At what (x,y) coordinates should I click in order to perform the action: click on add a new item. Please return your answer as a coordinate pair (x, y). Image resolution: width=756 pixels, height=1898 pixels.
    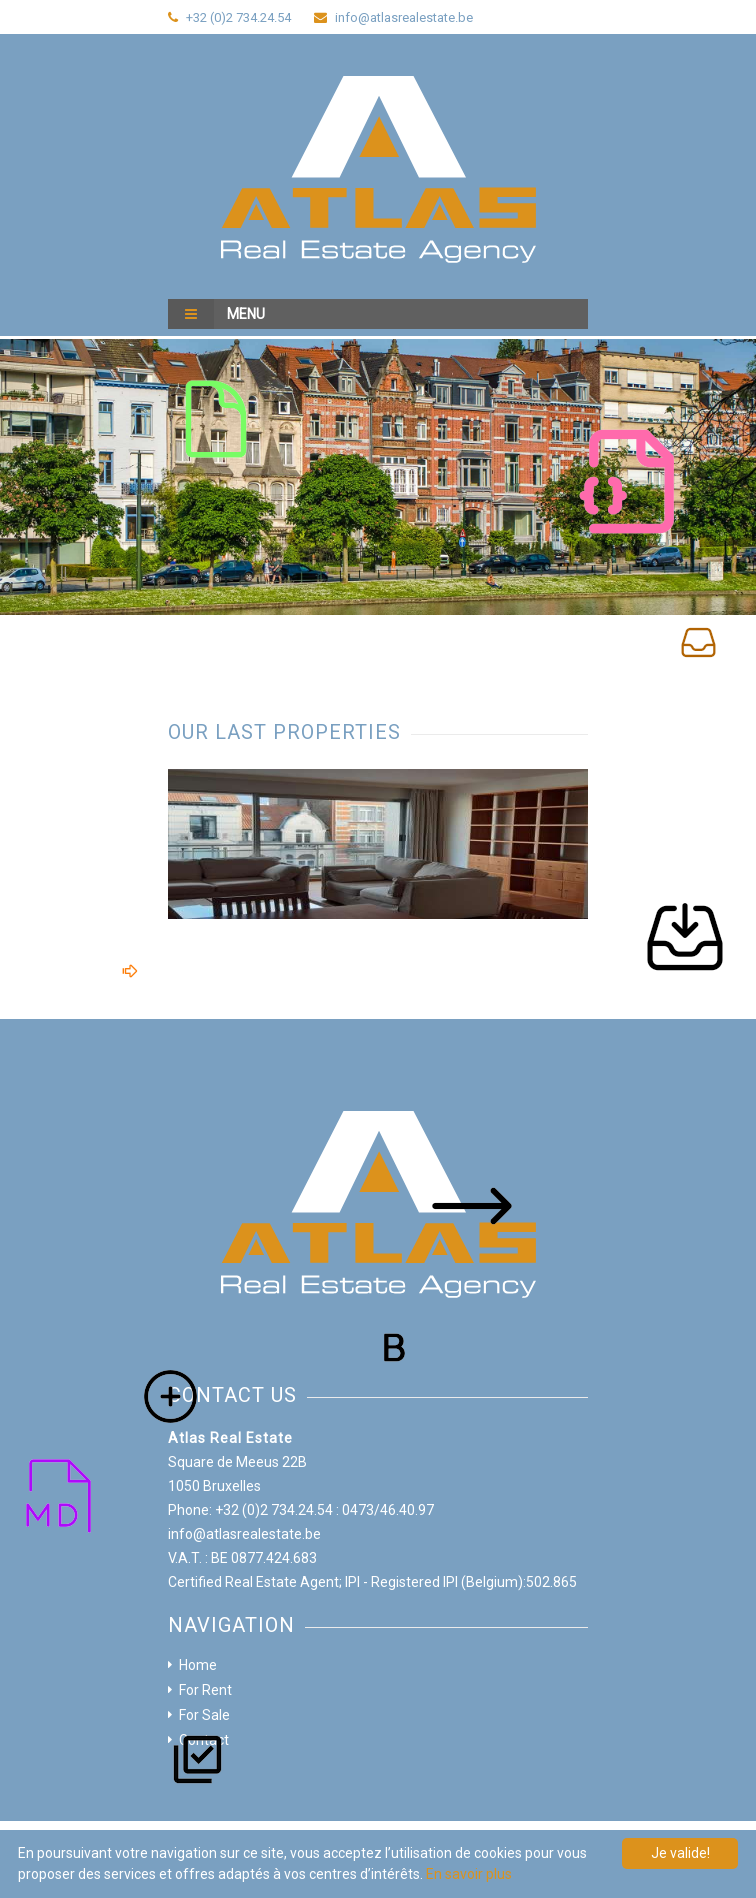
    Looking at the image, I should click on (170, 1396).